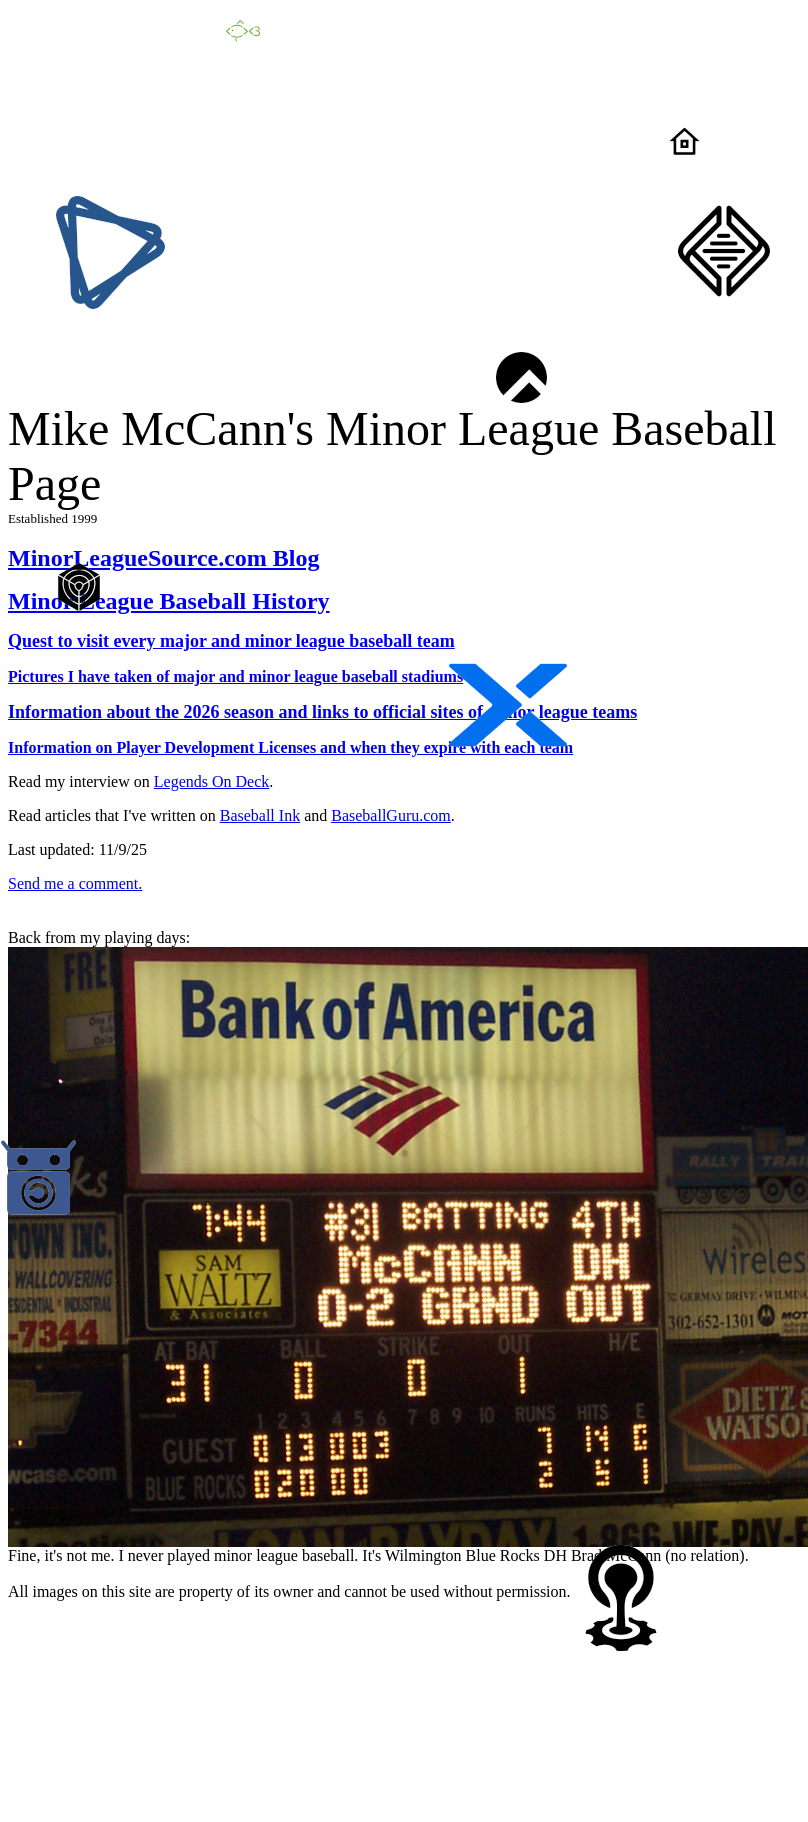 This screenshot has height=1822, width=808. What do you see at coordinates (79, 587) in the screenshot?
I see `trivy security scanner logo` at bounding box center [79, 587].